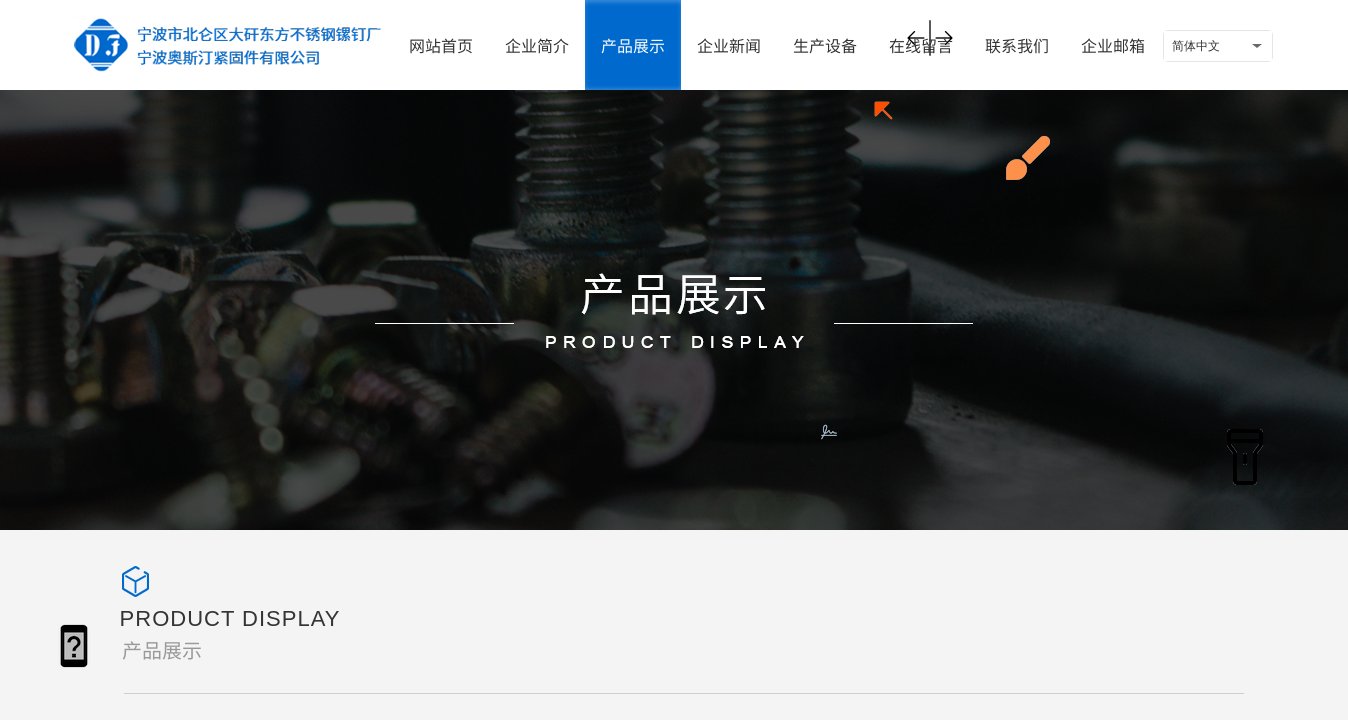  What do you see at coordinates (1245, 457) in the screenshot?
I see `toggle flashlight on or off` at bounding box center [1245, 457].